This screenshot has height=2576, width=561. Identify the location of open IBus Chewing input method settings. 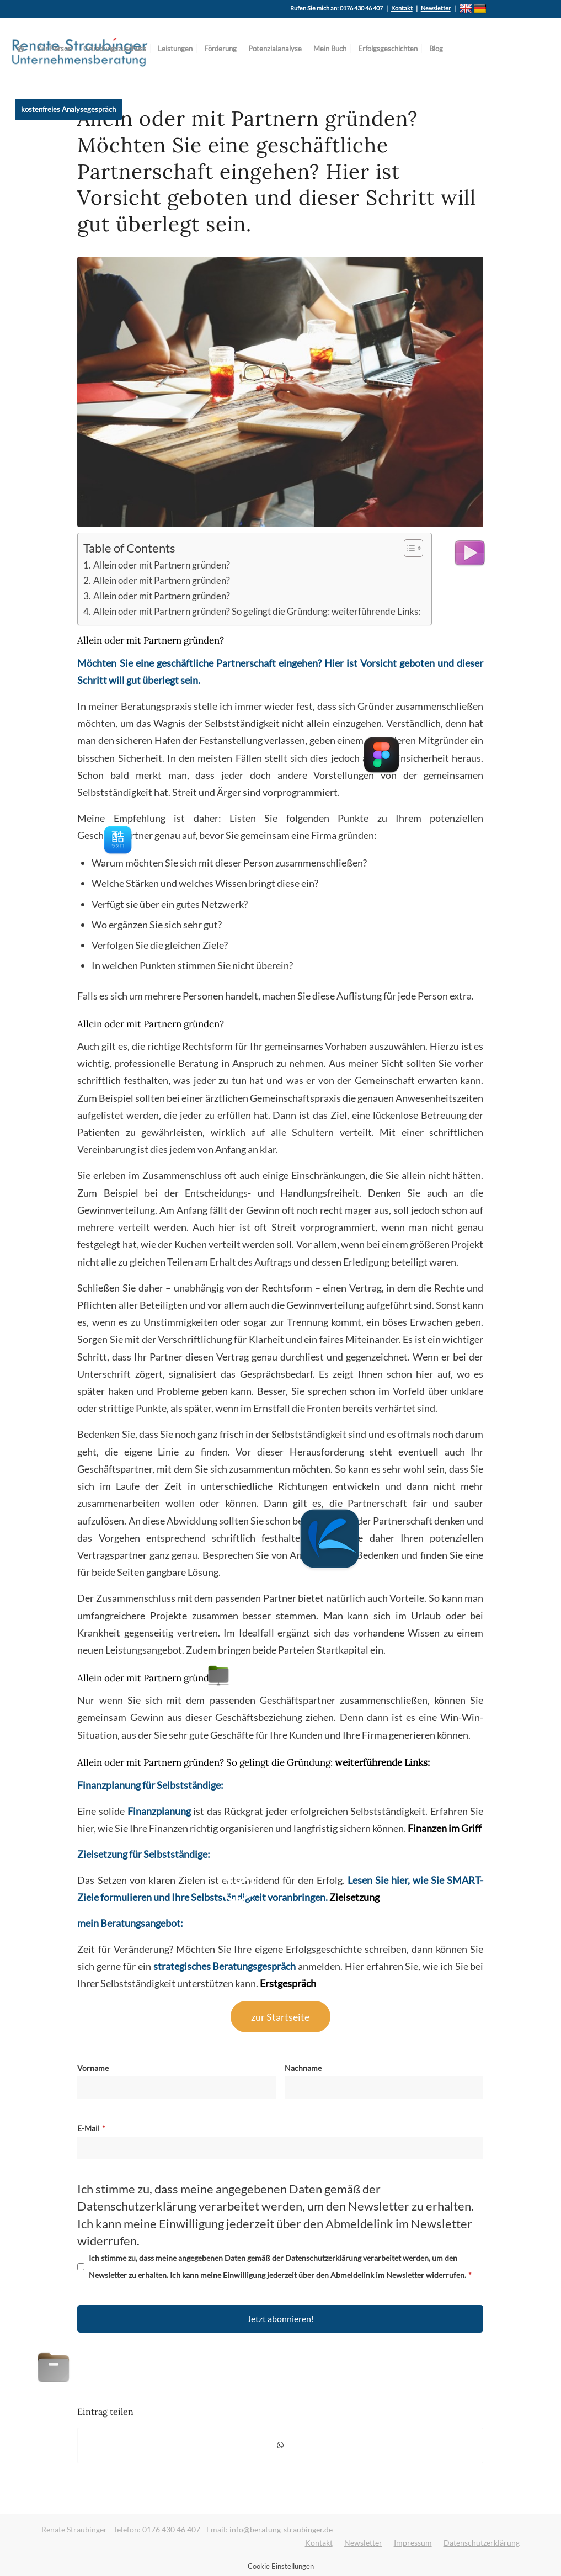
(117, 840).